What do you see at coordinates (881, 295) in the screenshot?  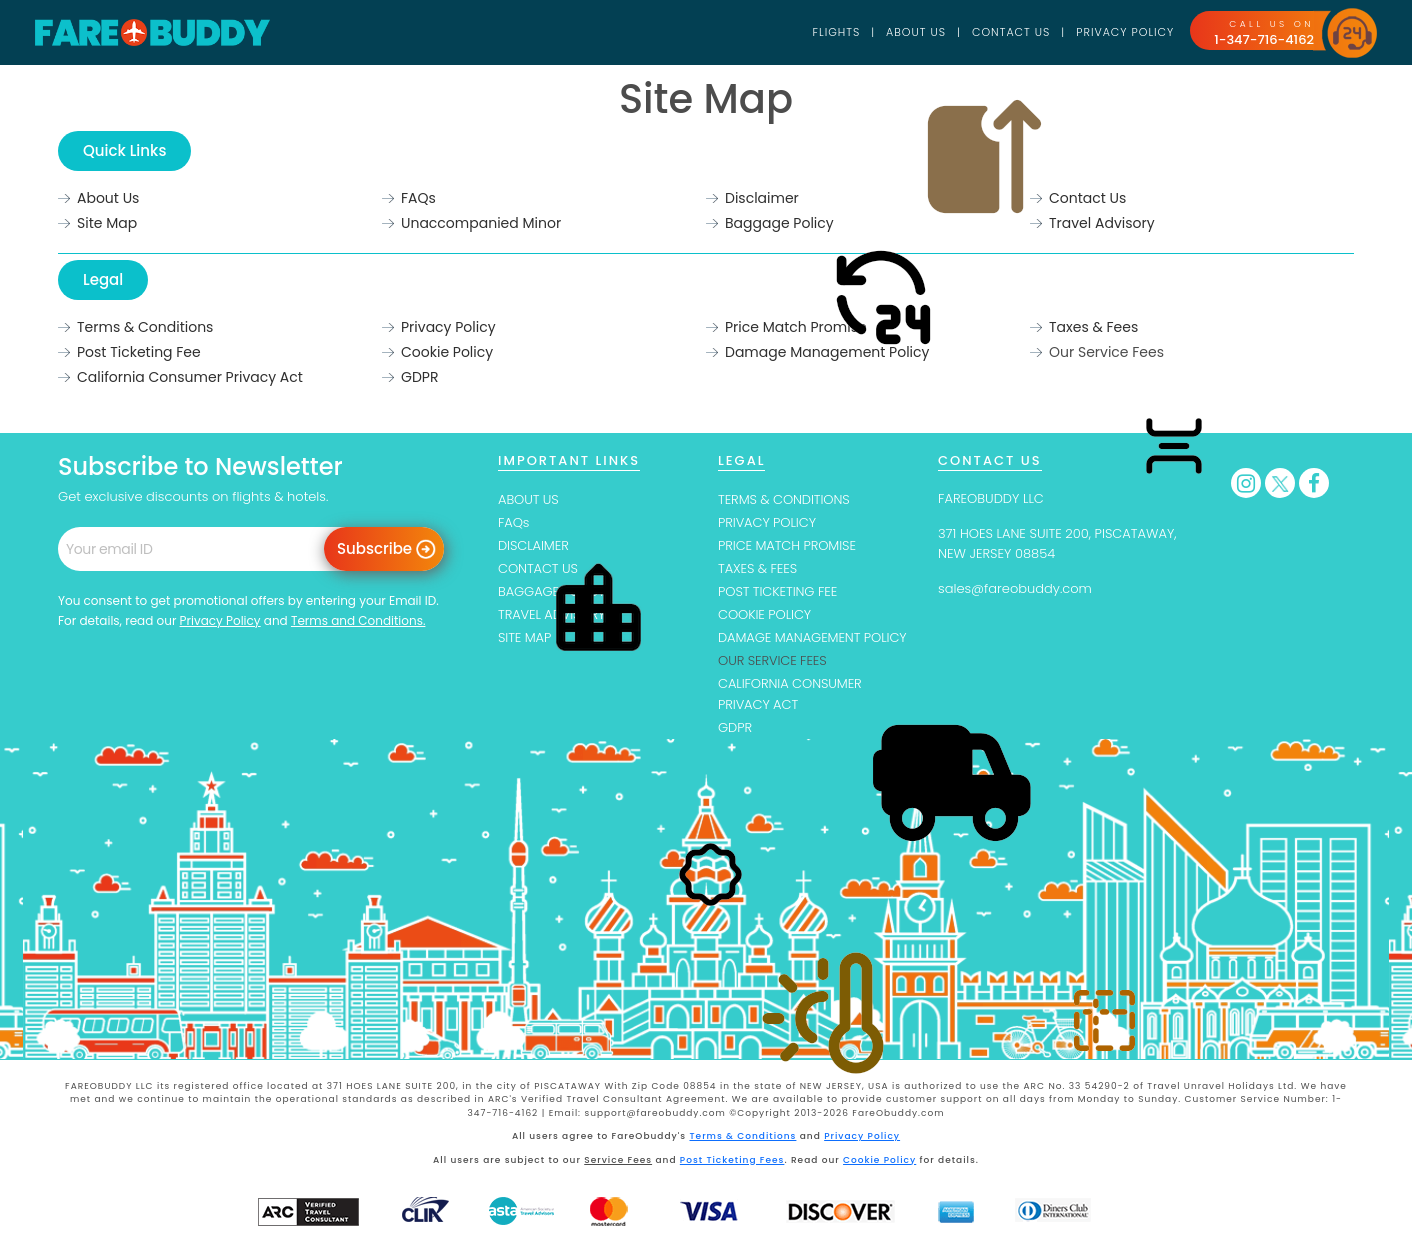 I see `indicates 24-hour availability or support` at bounding box center [881, 295].